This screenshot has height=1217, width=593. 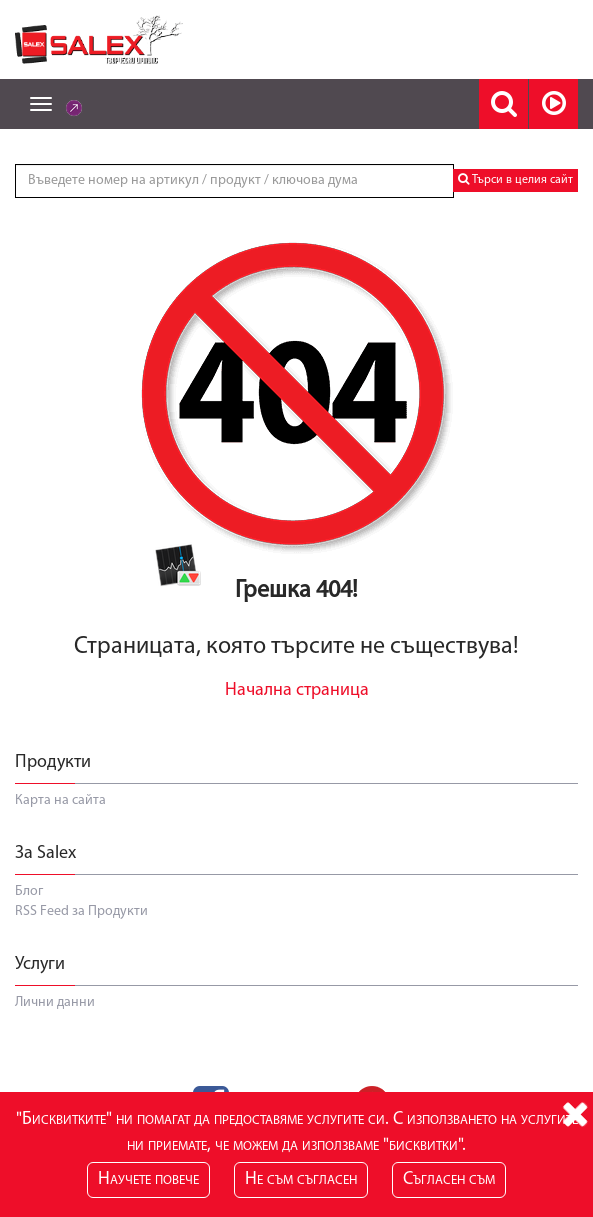 I want to click on access stocks preferences or settings, so click(x=178, y=565).